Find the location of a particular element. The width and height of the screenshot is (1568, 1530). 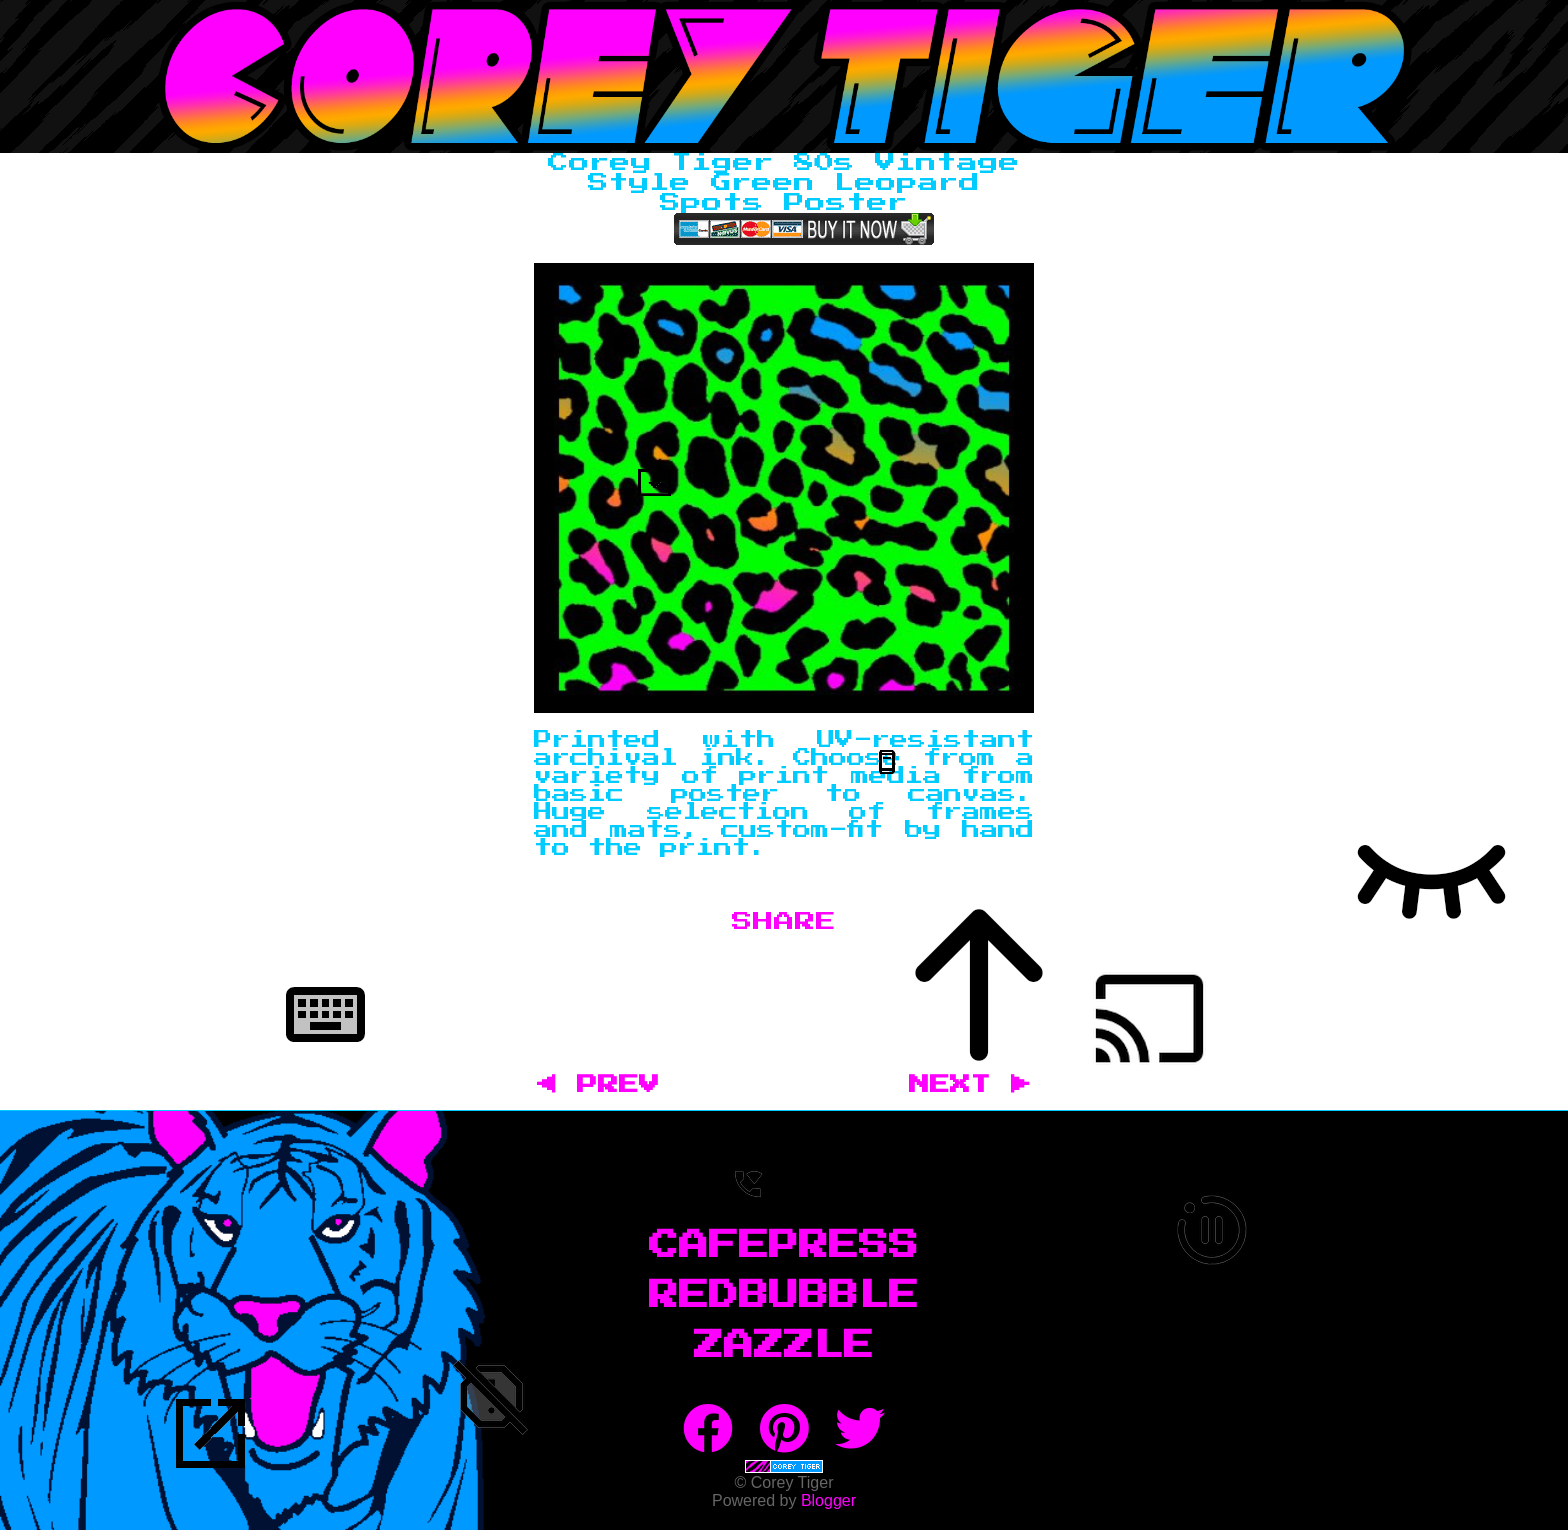

download or install a system update is located at coordinates (654, 482).